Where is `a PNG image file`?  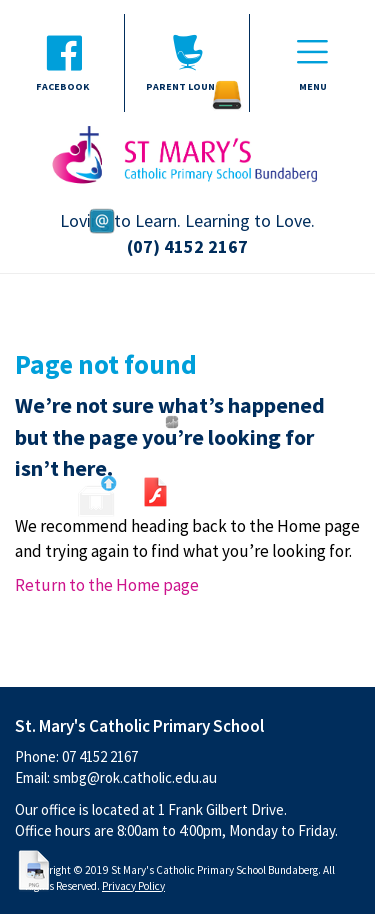 a PNG image file is located at coordinates (34, 871).